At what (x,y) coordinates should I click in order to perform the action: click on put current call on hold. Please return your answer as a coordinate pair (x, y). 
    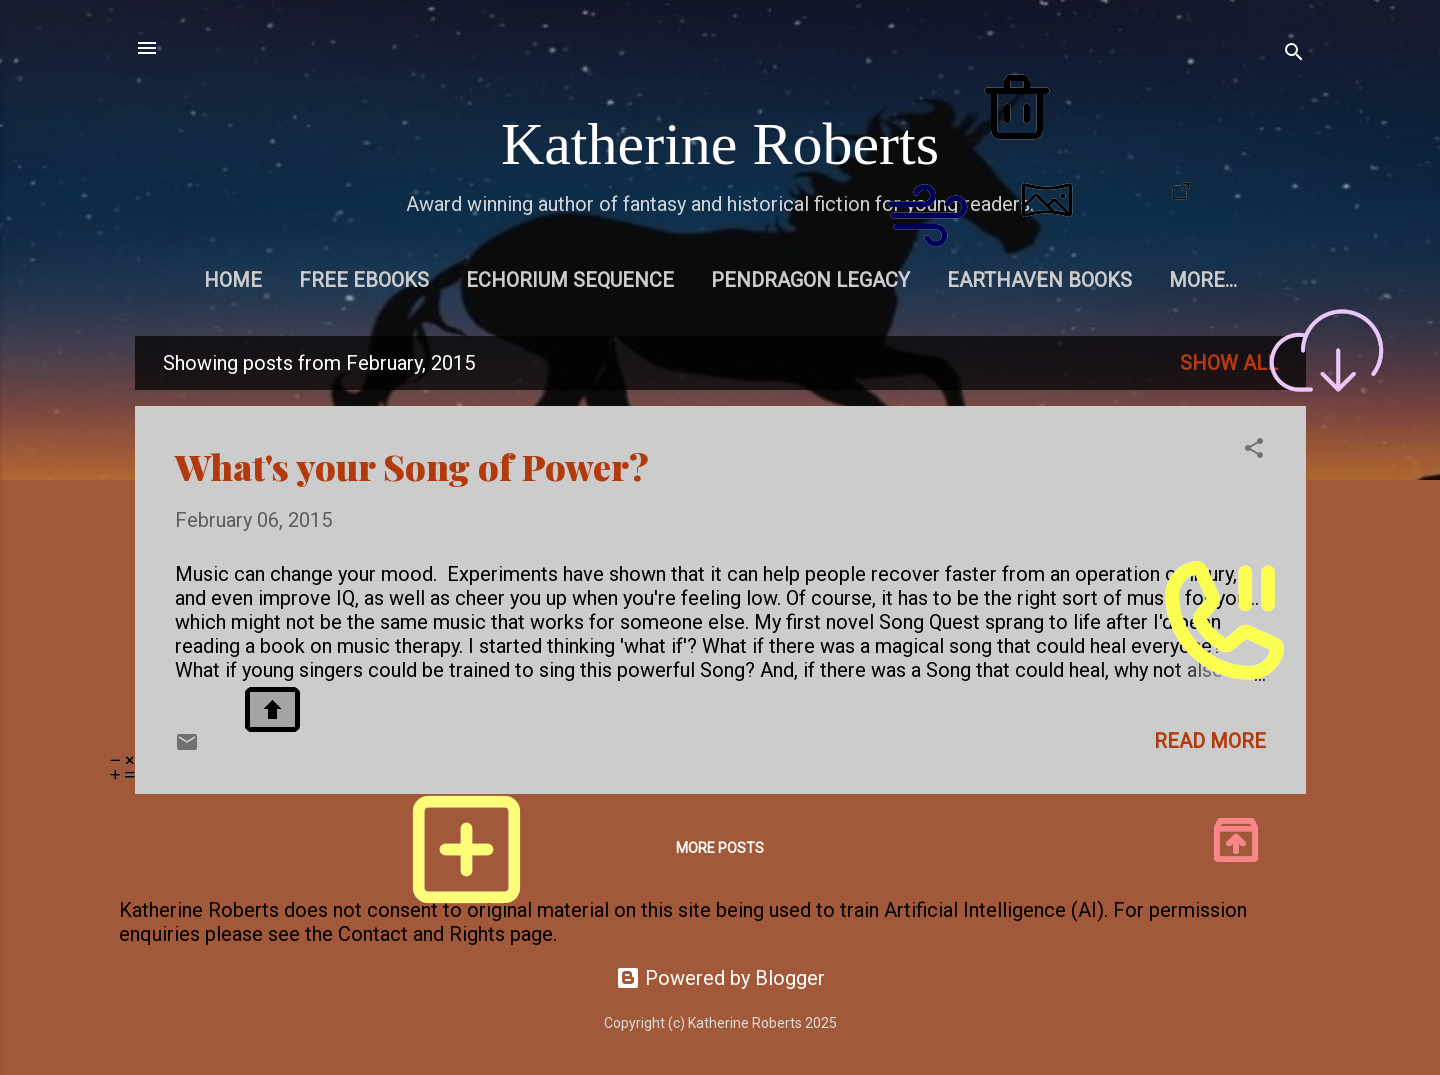
    Looking at the image, I should click on (1227, 618).